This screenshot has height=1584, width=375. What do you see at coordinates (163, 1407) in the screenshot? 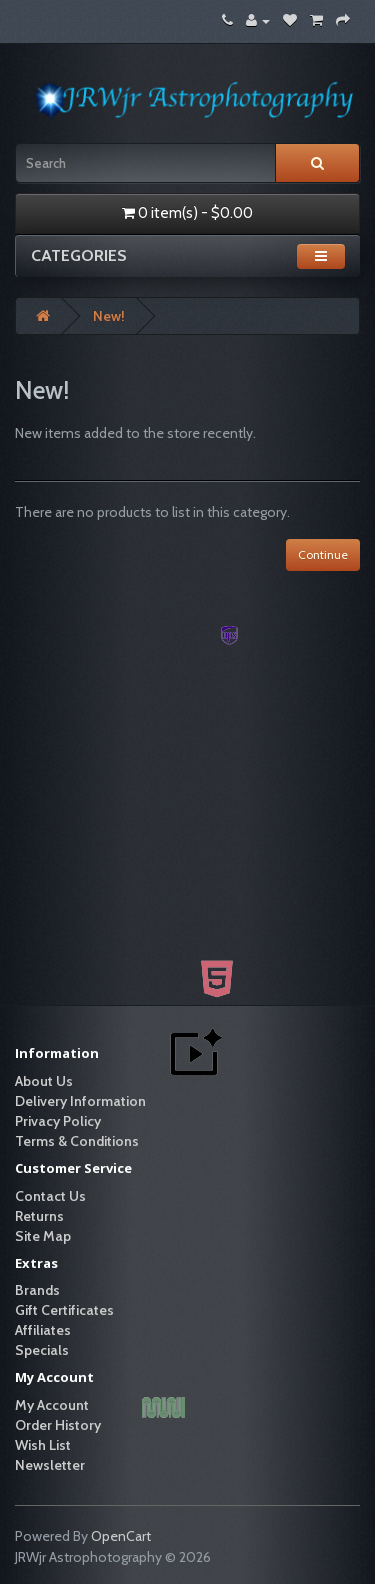
I see `san francisco municipal railway (muni) logo` at bounding box center [163, 1407].